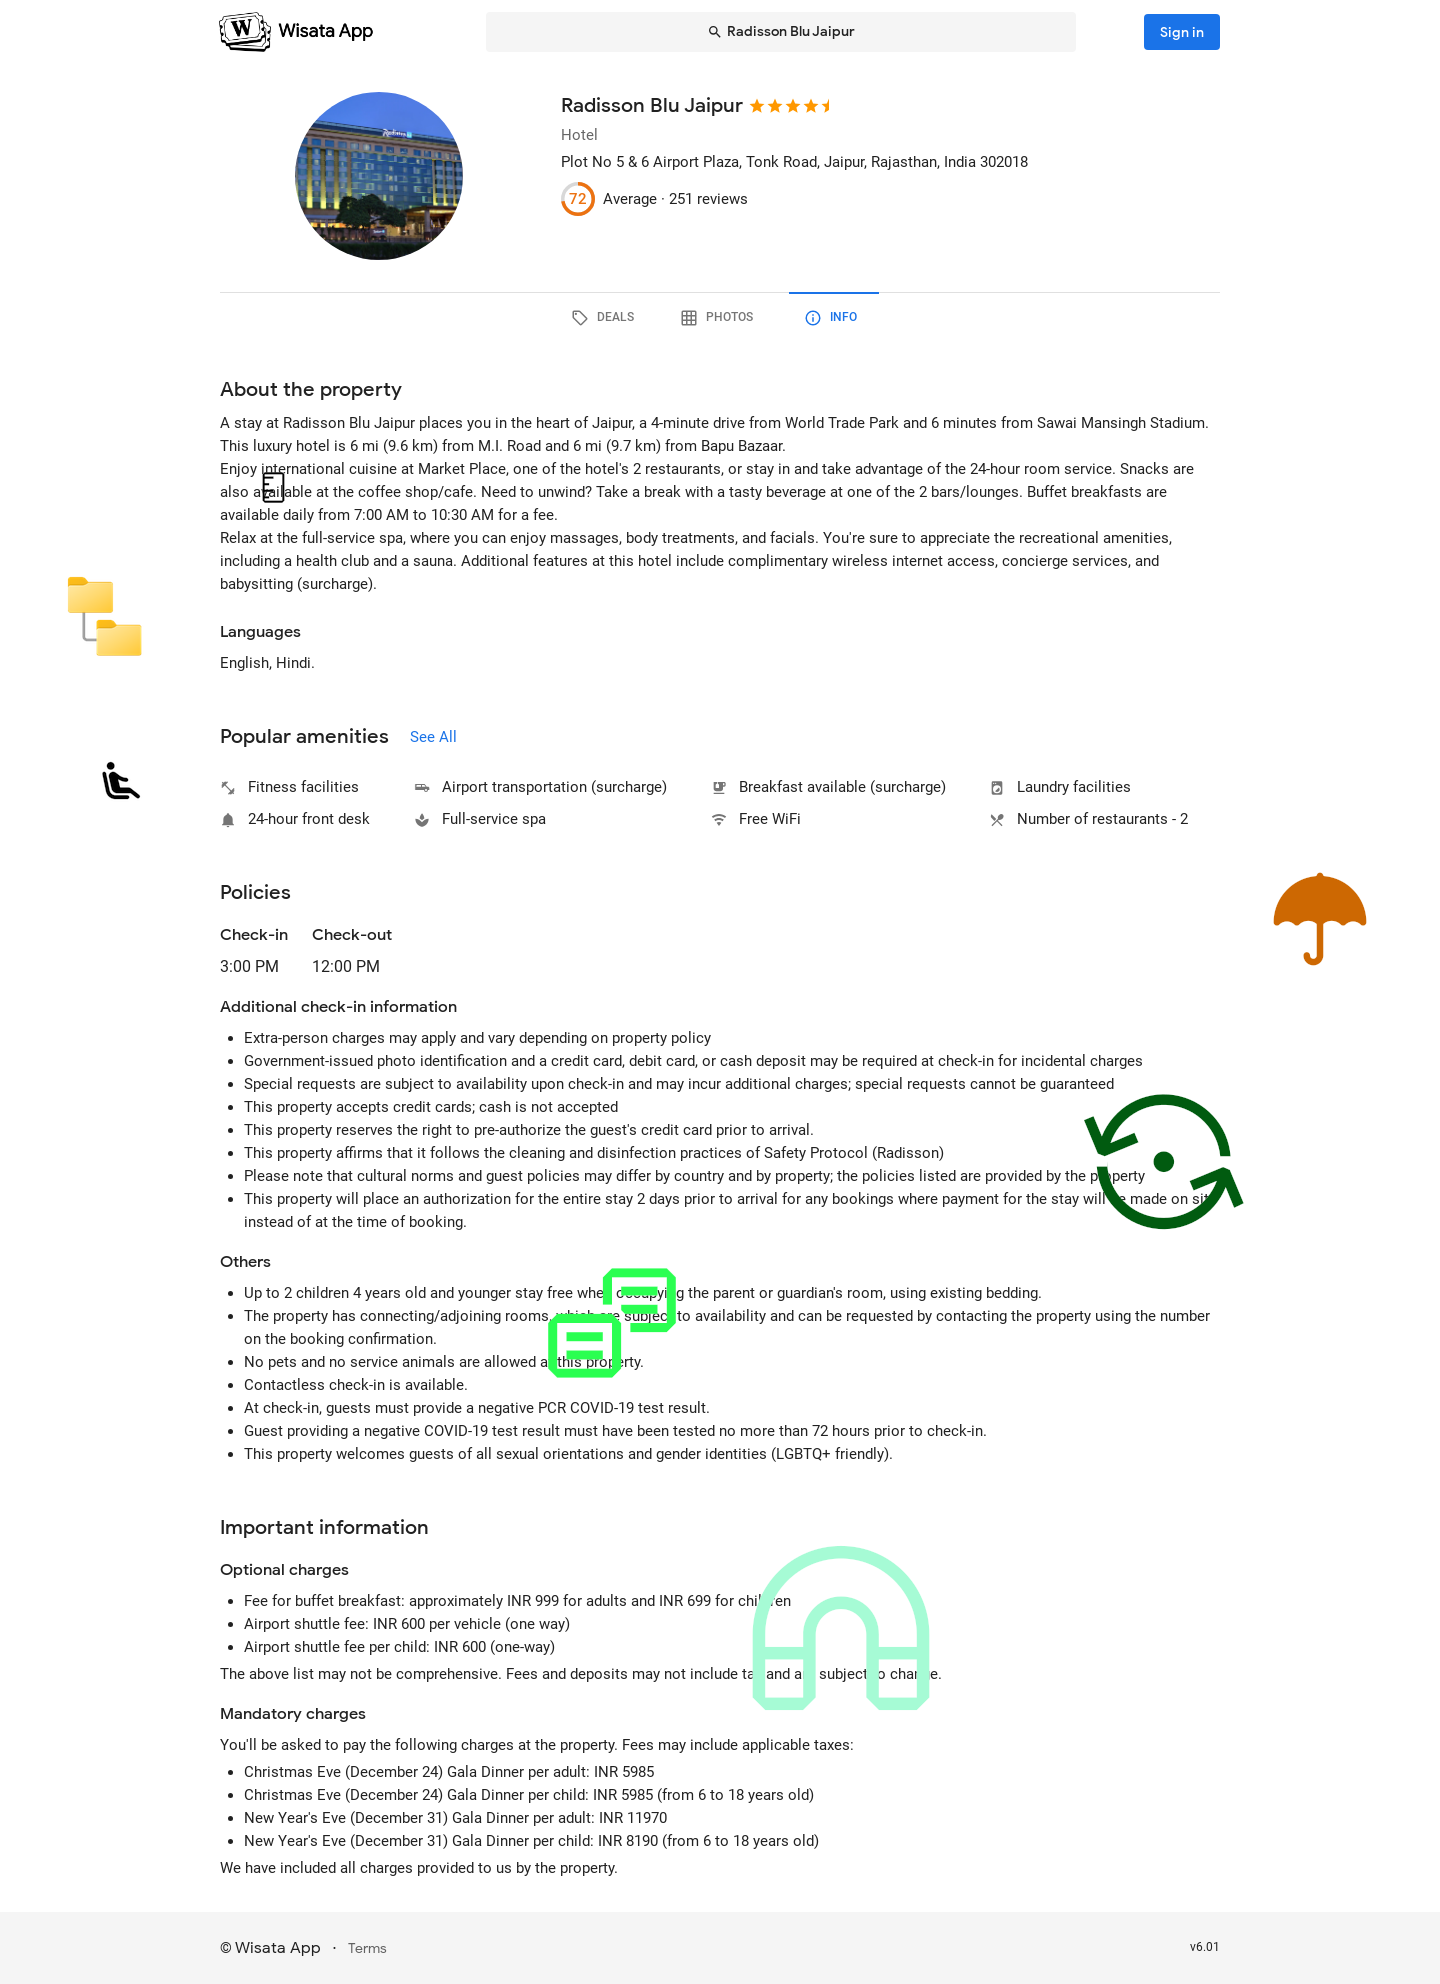 This screenshot has width=1440, height=1984. What do you see at coordinates (273, 487) in the screenshot?
I see `view or edit measurement units` at bounding box center [273, 487].